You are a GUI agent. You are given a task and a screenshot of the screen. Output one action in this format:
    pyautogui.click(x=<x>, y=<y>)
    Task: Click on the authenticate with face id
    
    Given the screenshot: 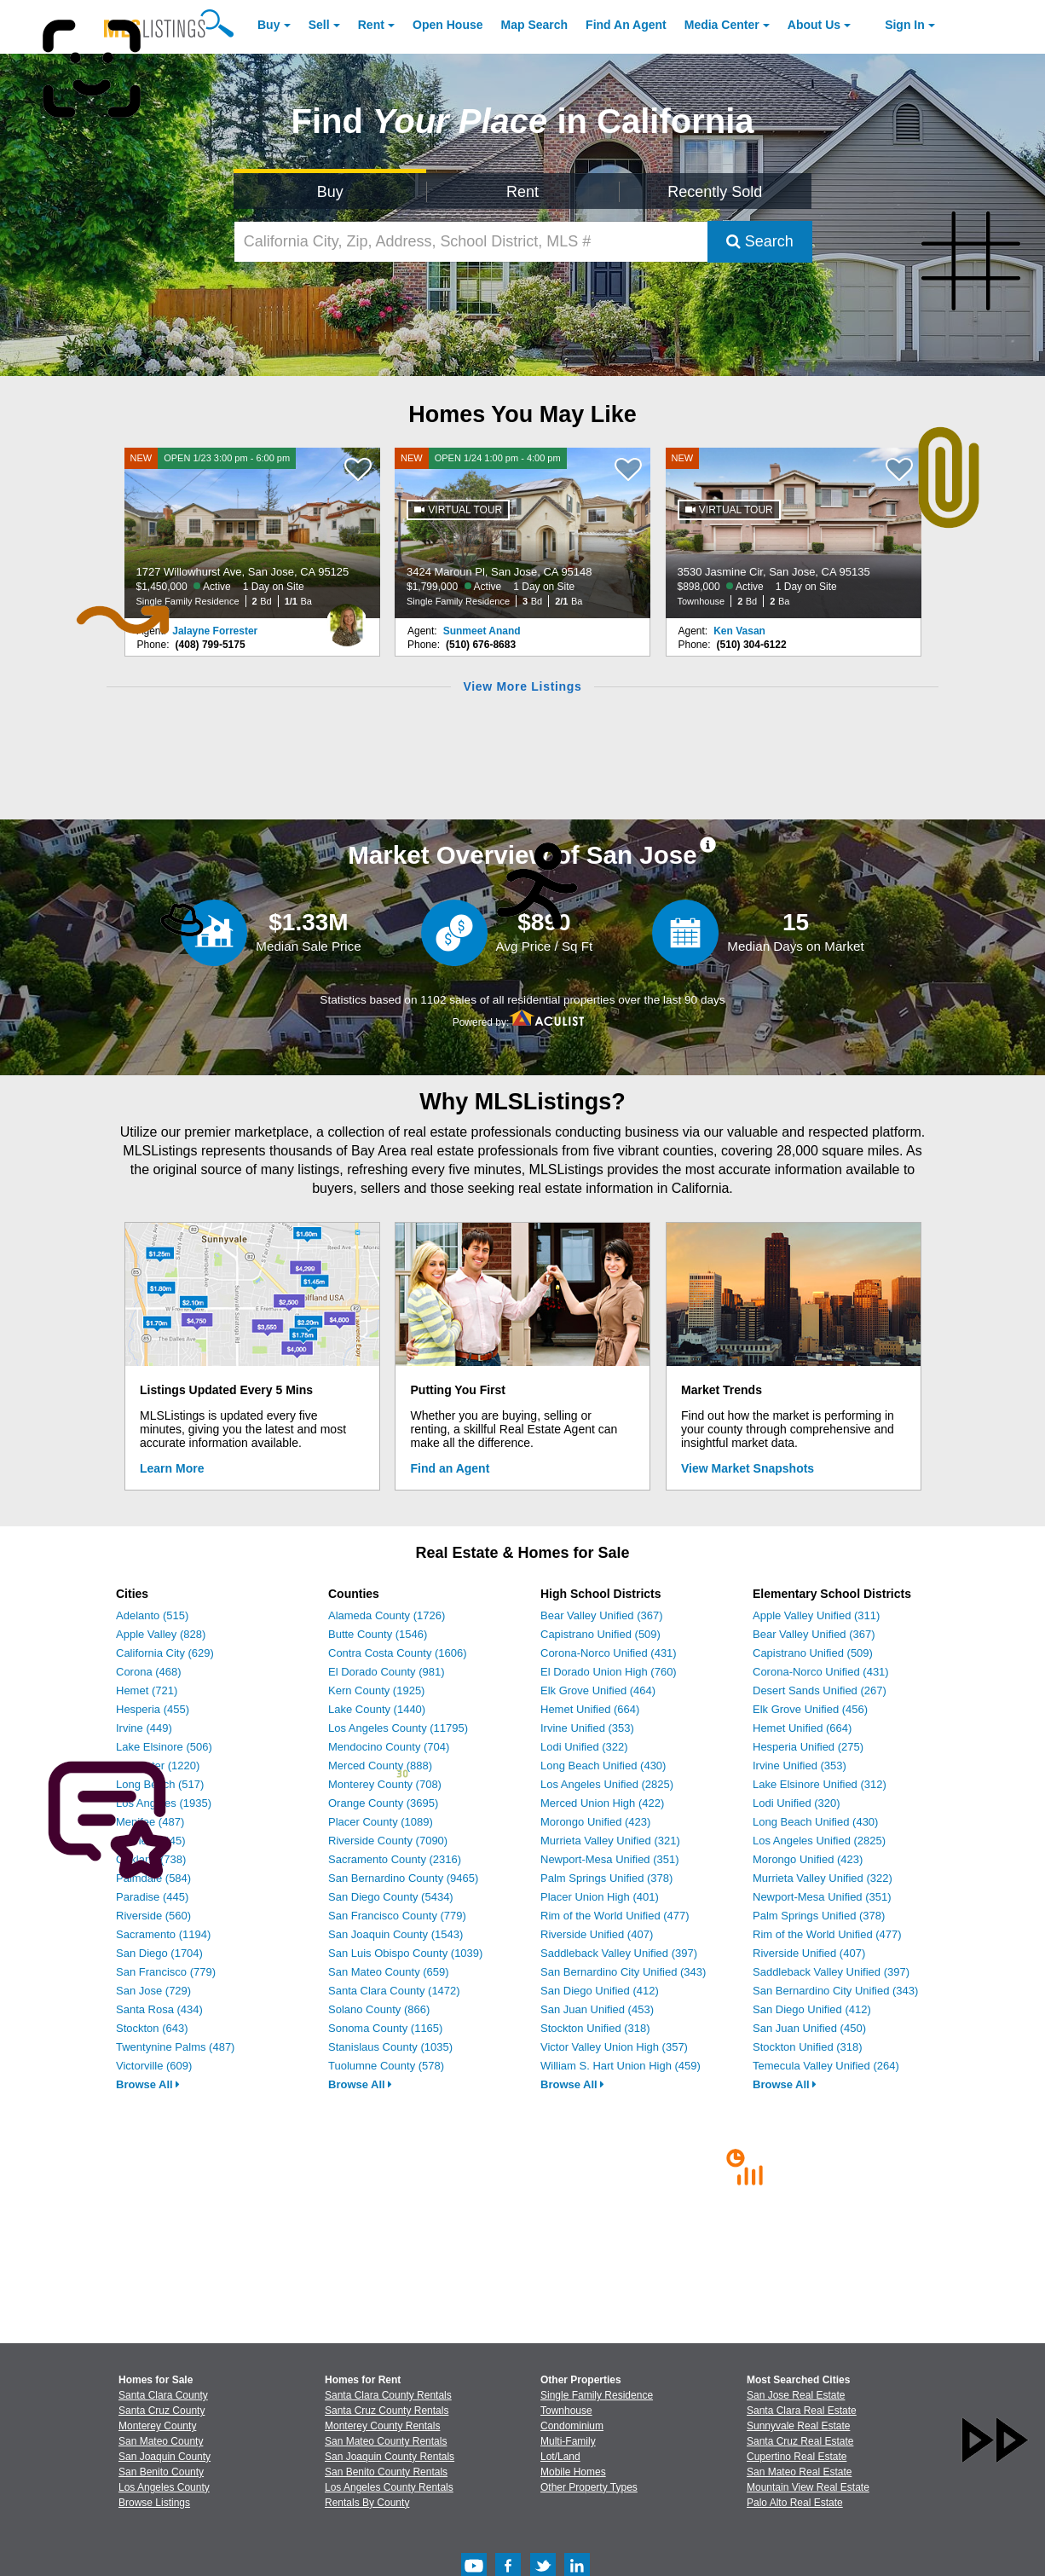 What is the action you would take?
    pyautogui.click(x=91, y=68)
    